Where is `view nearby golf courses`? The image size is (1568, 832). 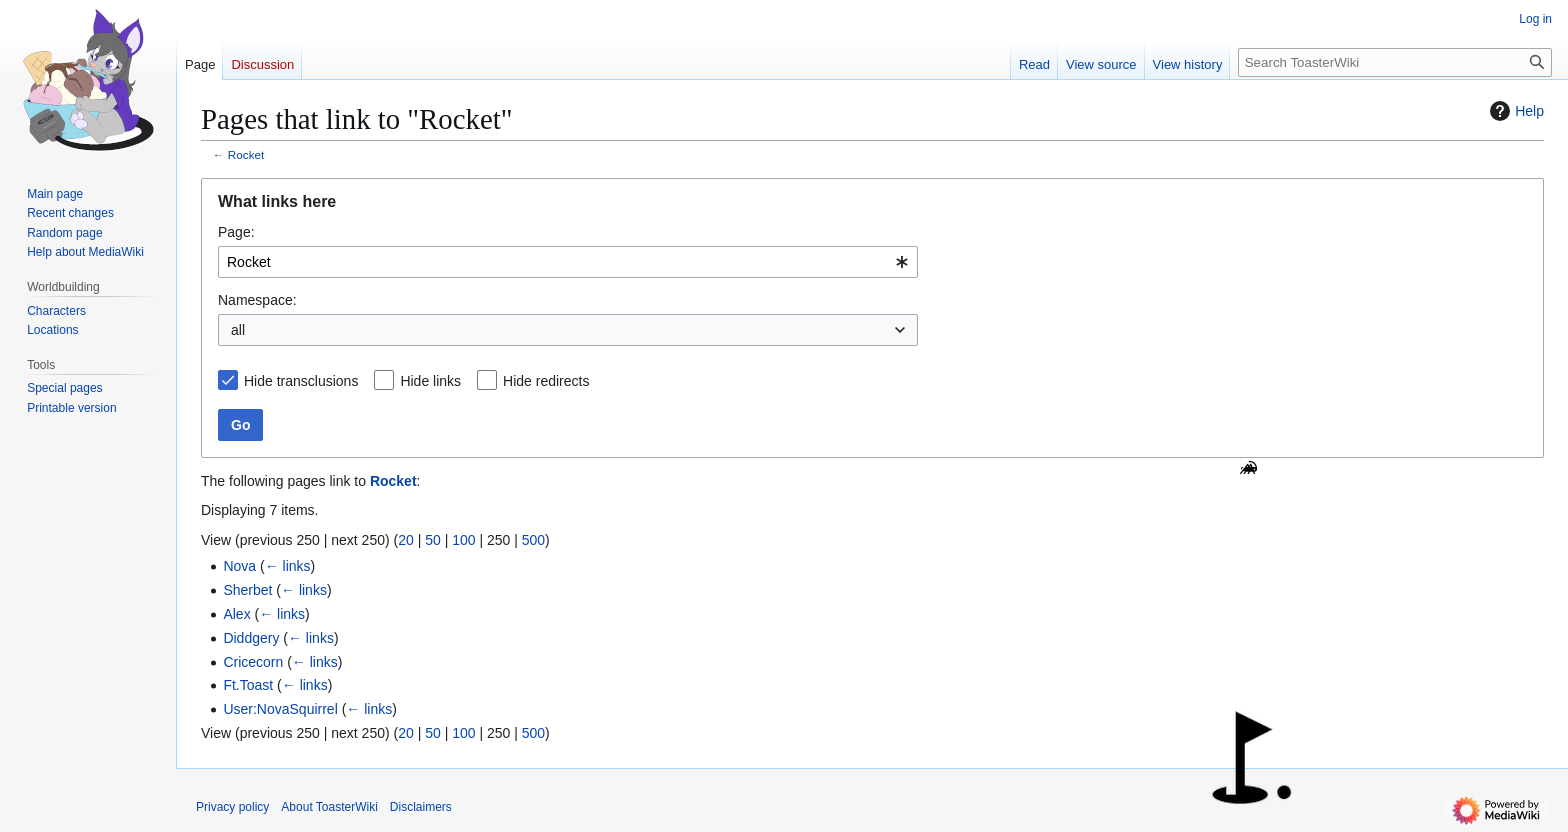 view nearby golf courses is located at coordinates (1249, 757).